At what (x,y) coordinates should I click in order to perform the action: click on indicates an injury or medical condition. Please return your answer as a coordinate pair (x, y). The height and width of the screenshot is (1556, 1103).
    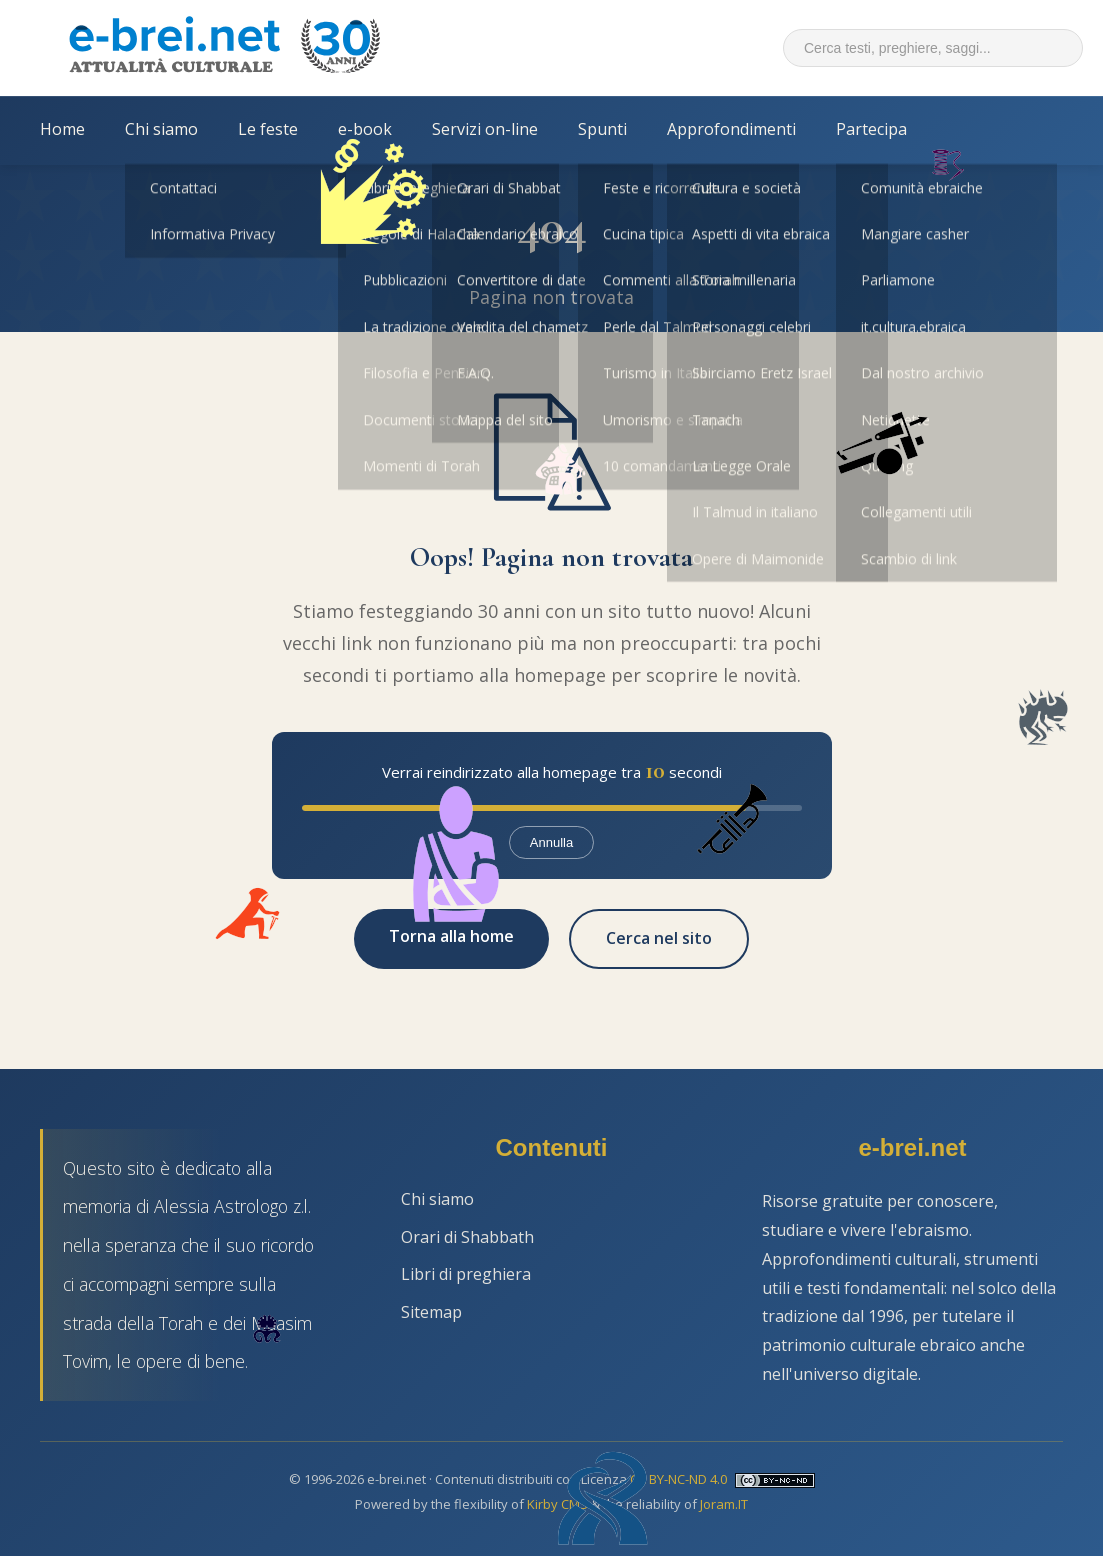
    Looking at the image, I should click on (456, 854).